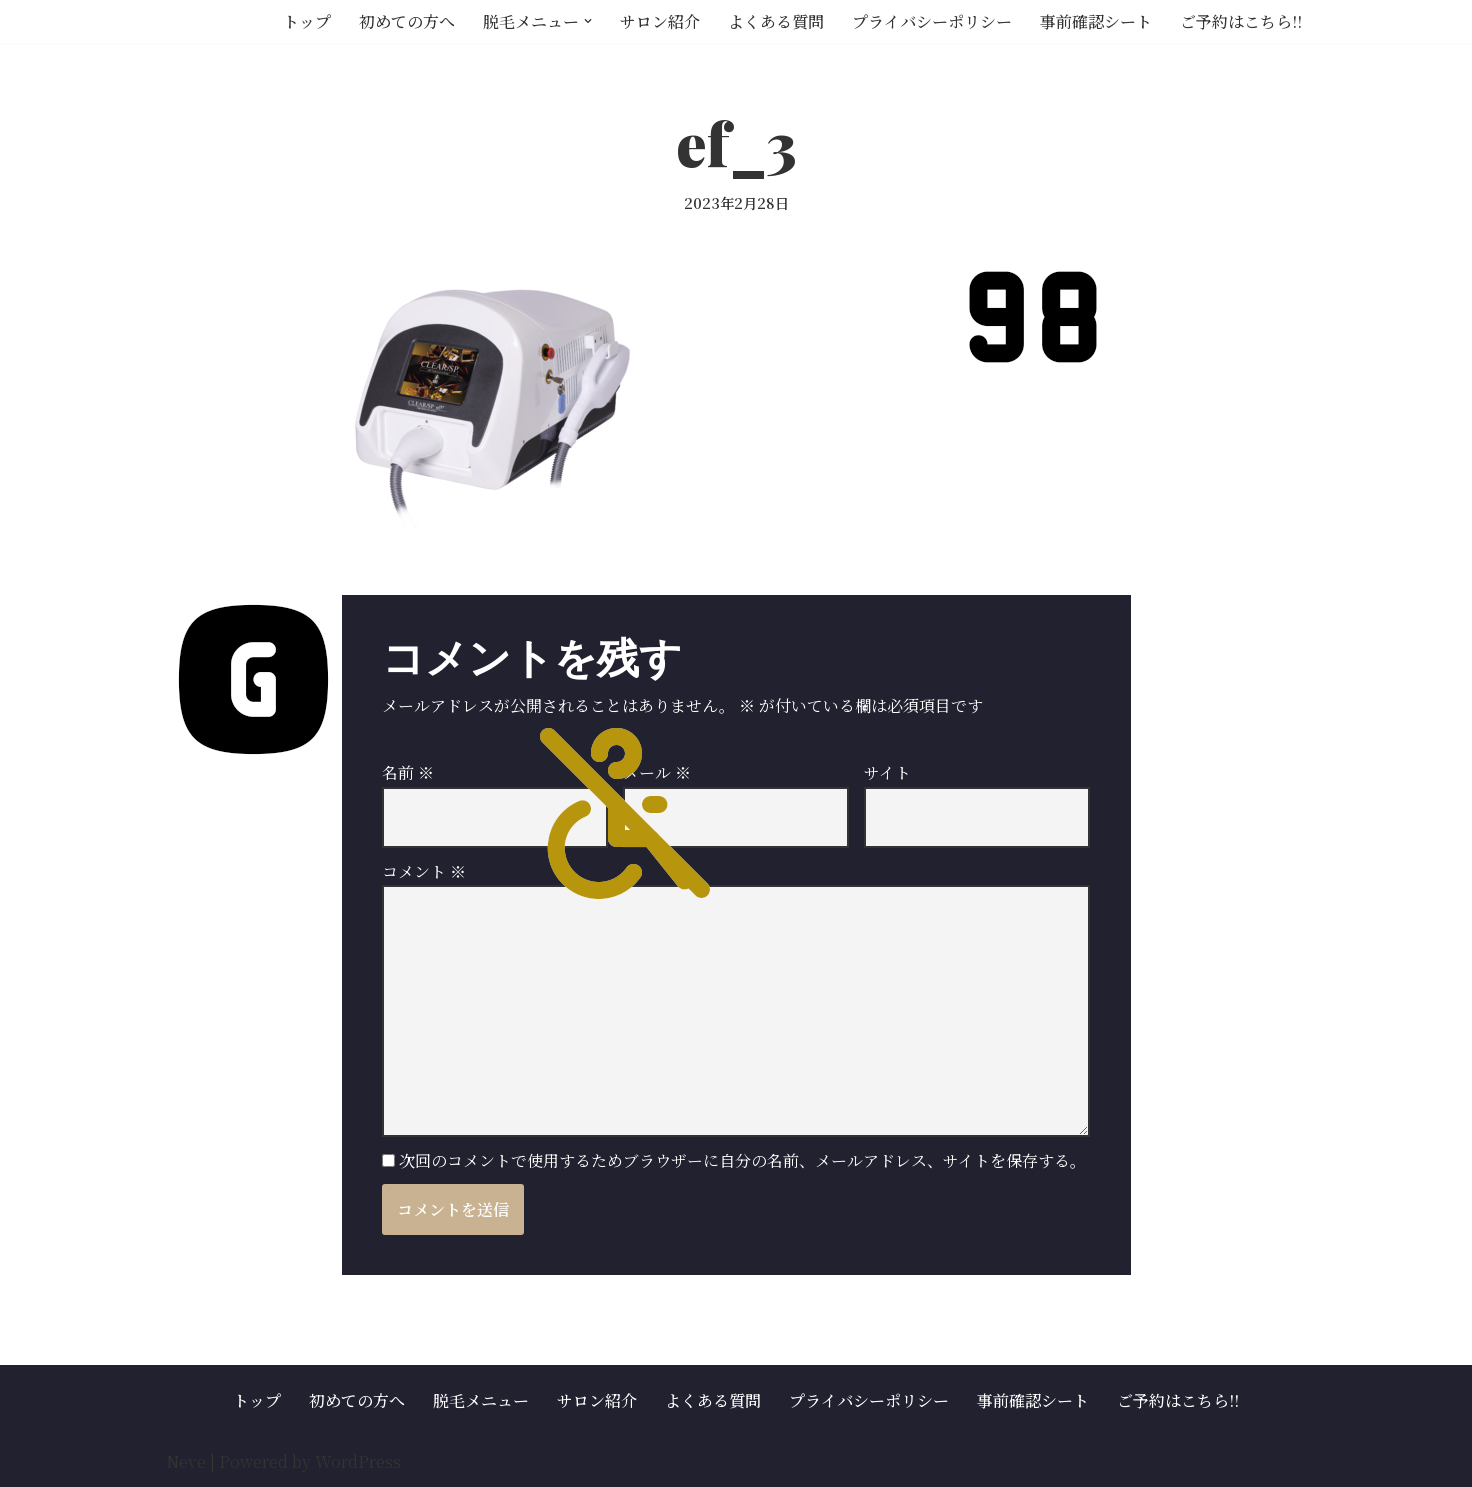 Image resolution: width=1472 pixels, height=1487 pixels. What do you see at coordinates (253, 679) in the screenshot?
I see `google or gmail app shortcut` at bounding box center [253, 679].